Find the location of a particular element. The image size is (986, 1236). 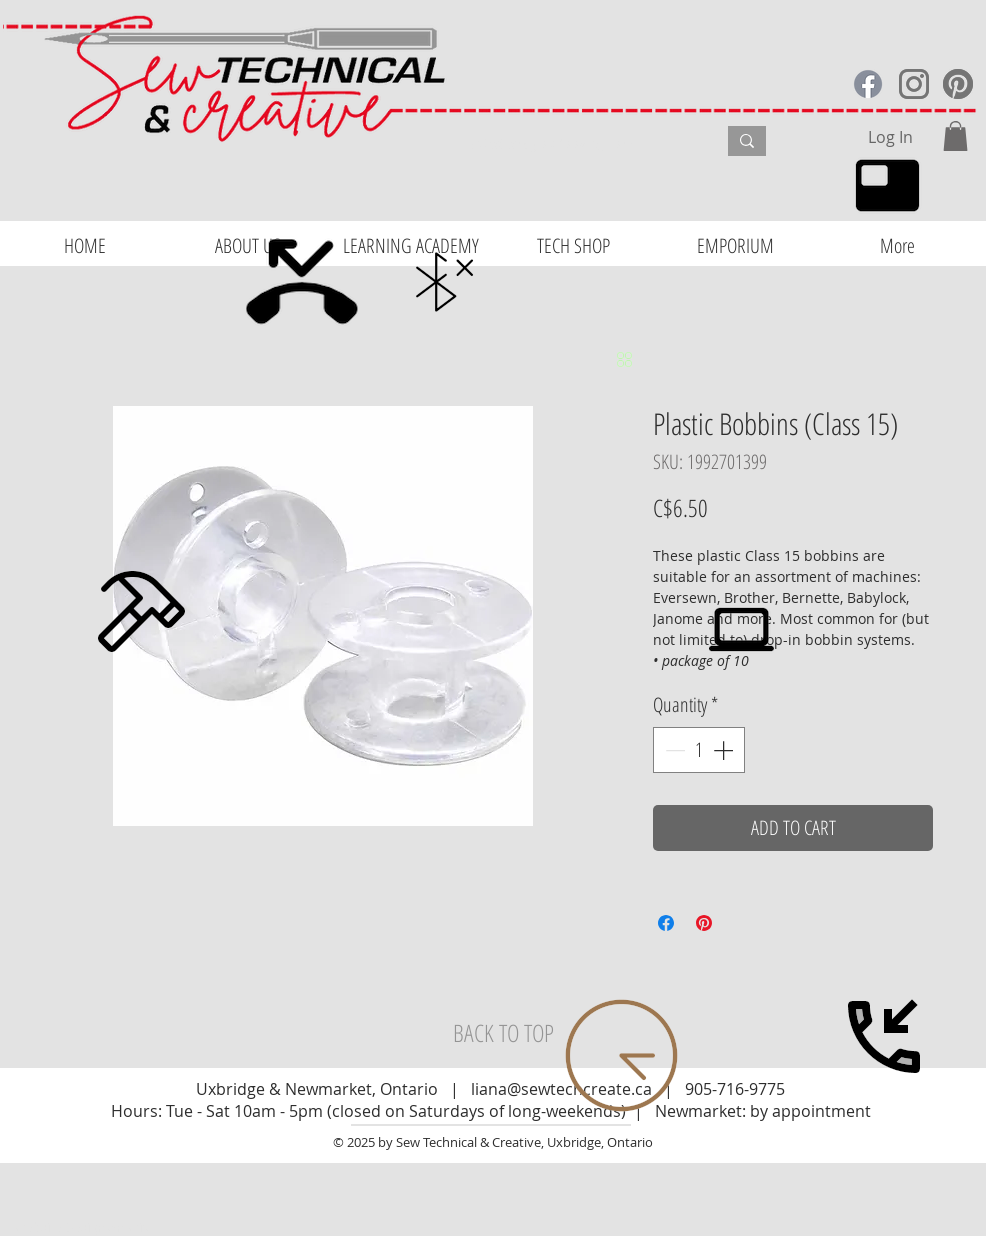

indicates an incoming call or callback request is located at coordinates (884, 1037).